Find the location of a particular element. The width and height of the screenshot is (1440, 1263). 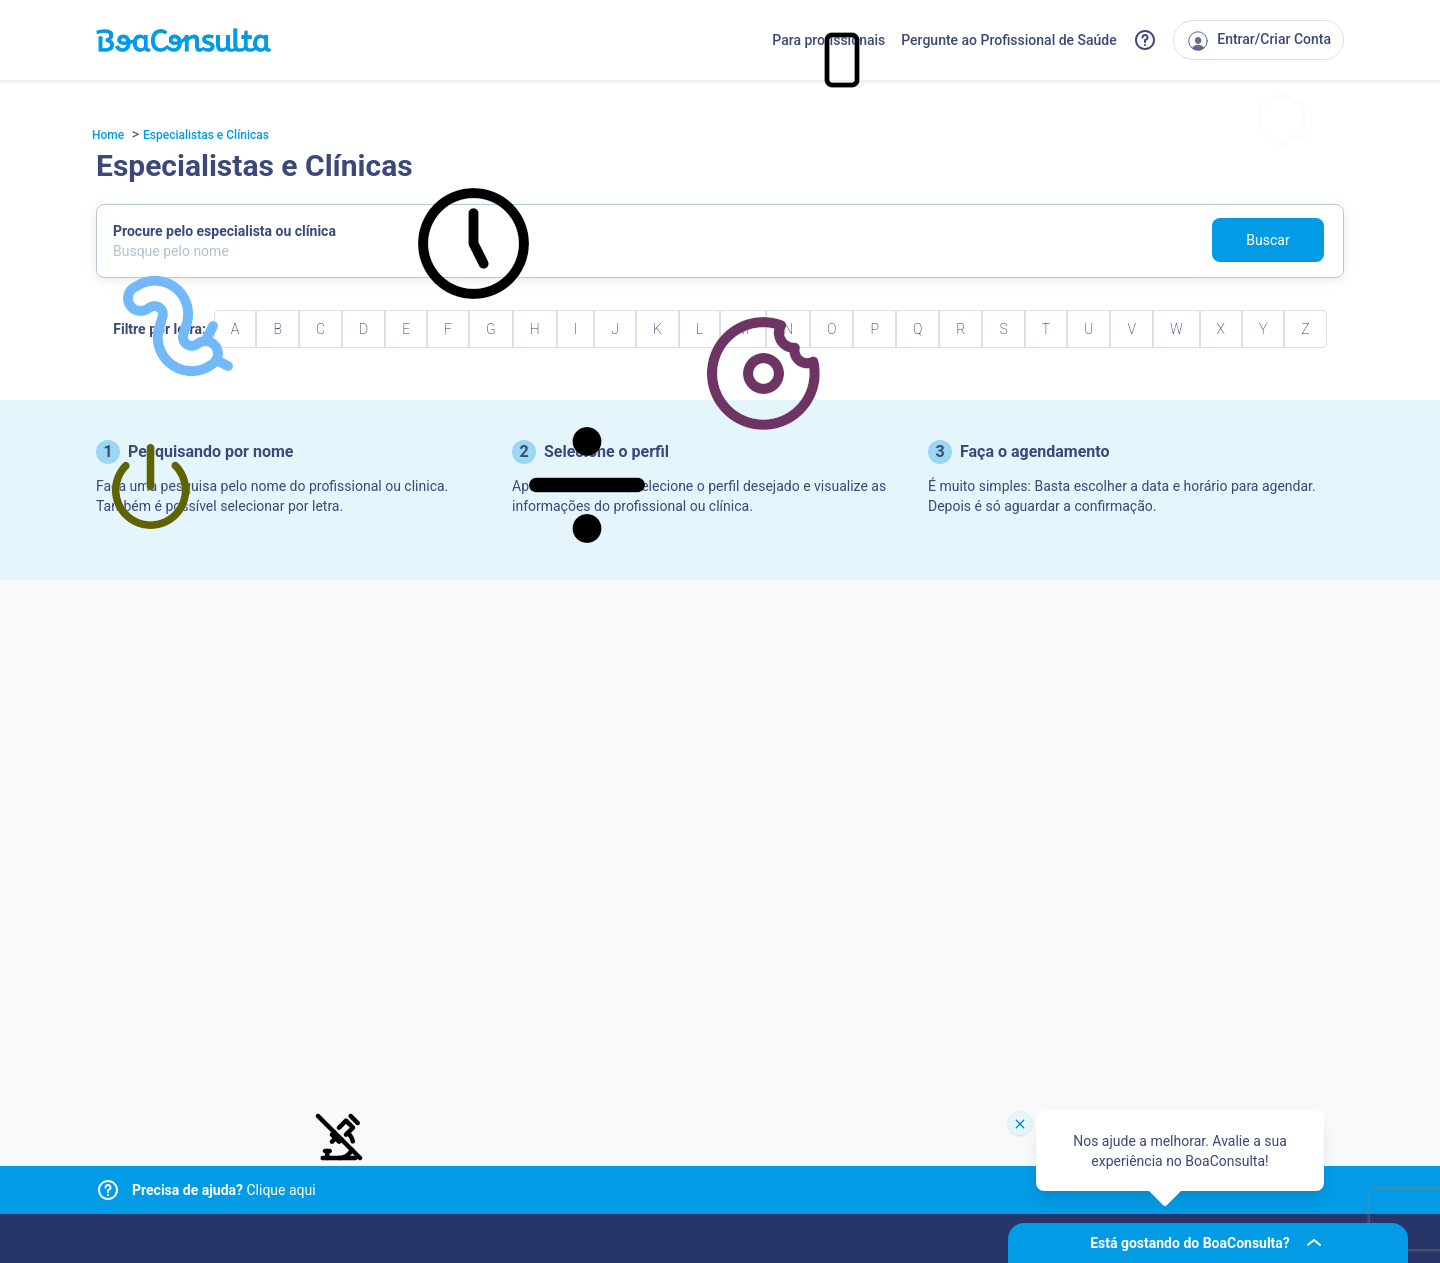

indicates pest or malware detection is located at coordinates (178, 326).